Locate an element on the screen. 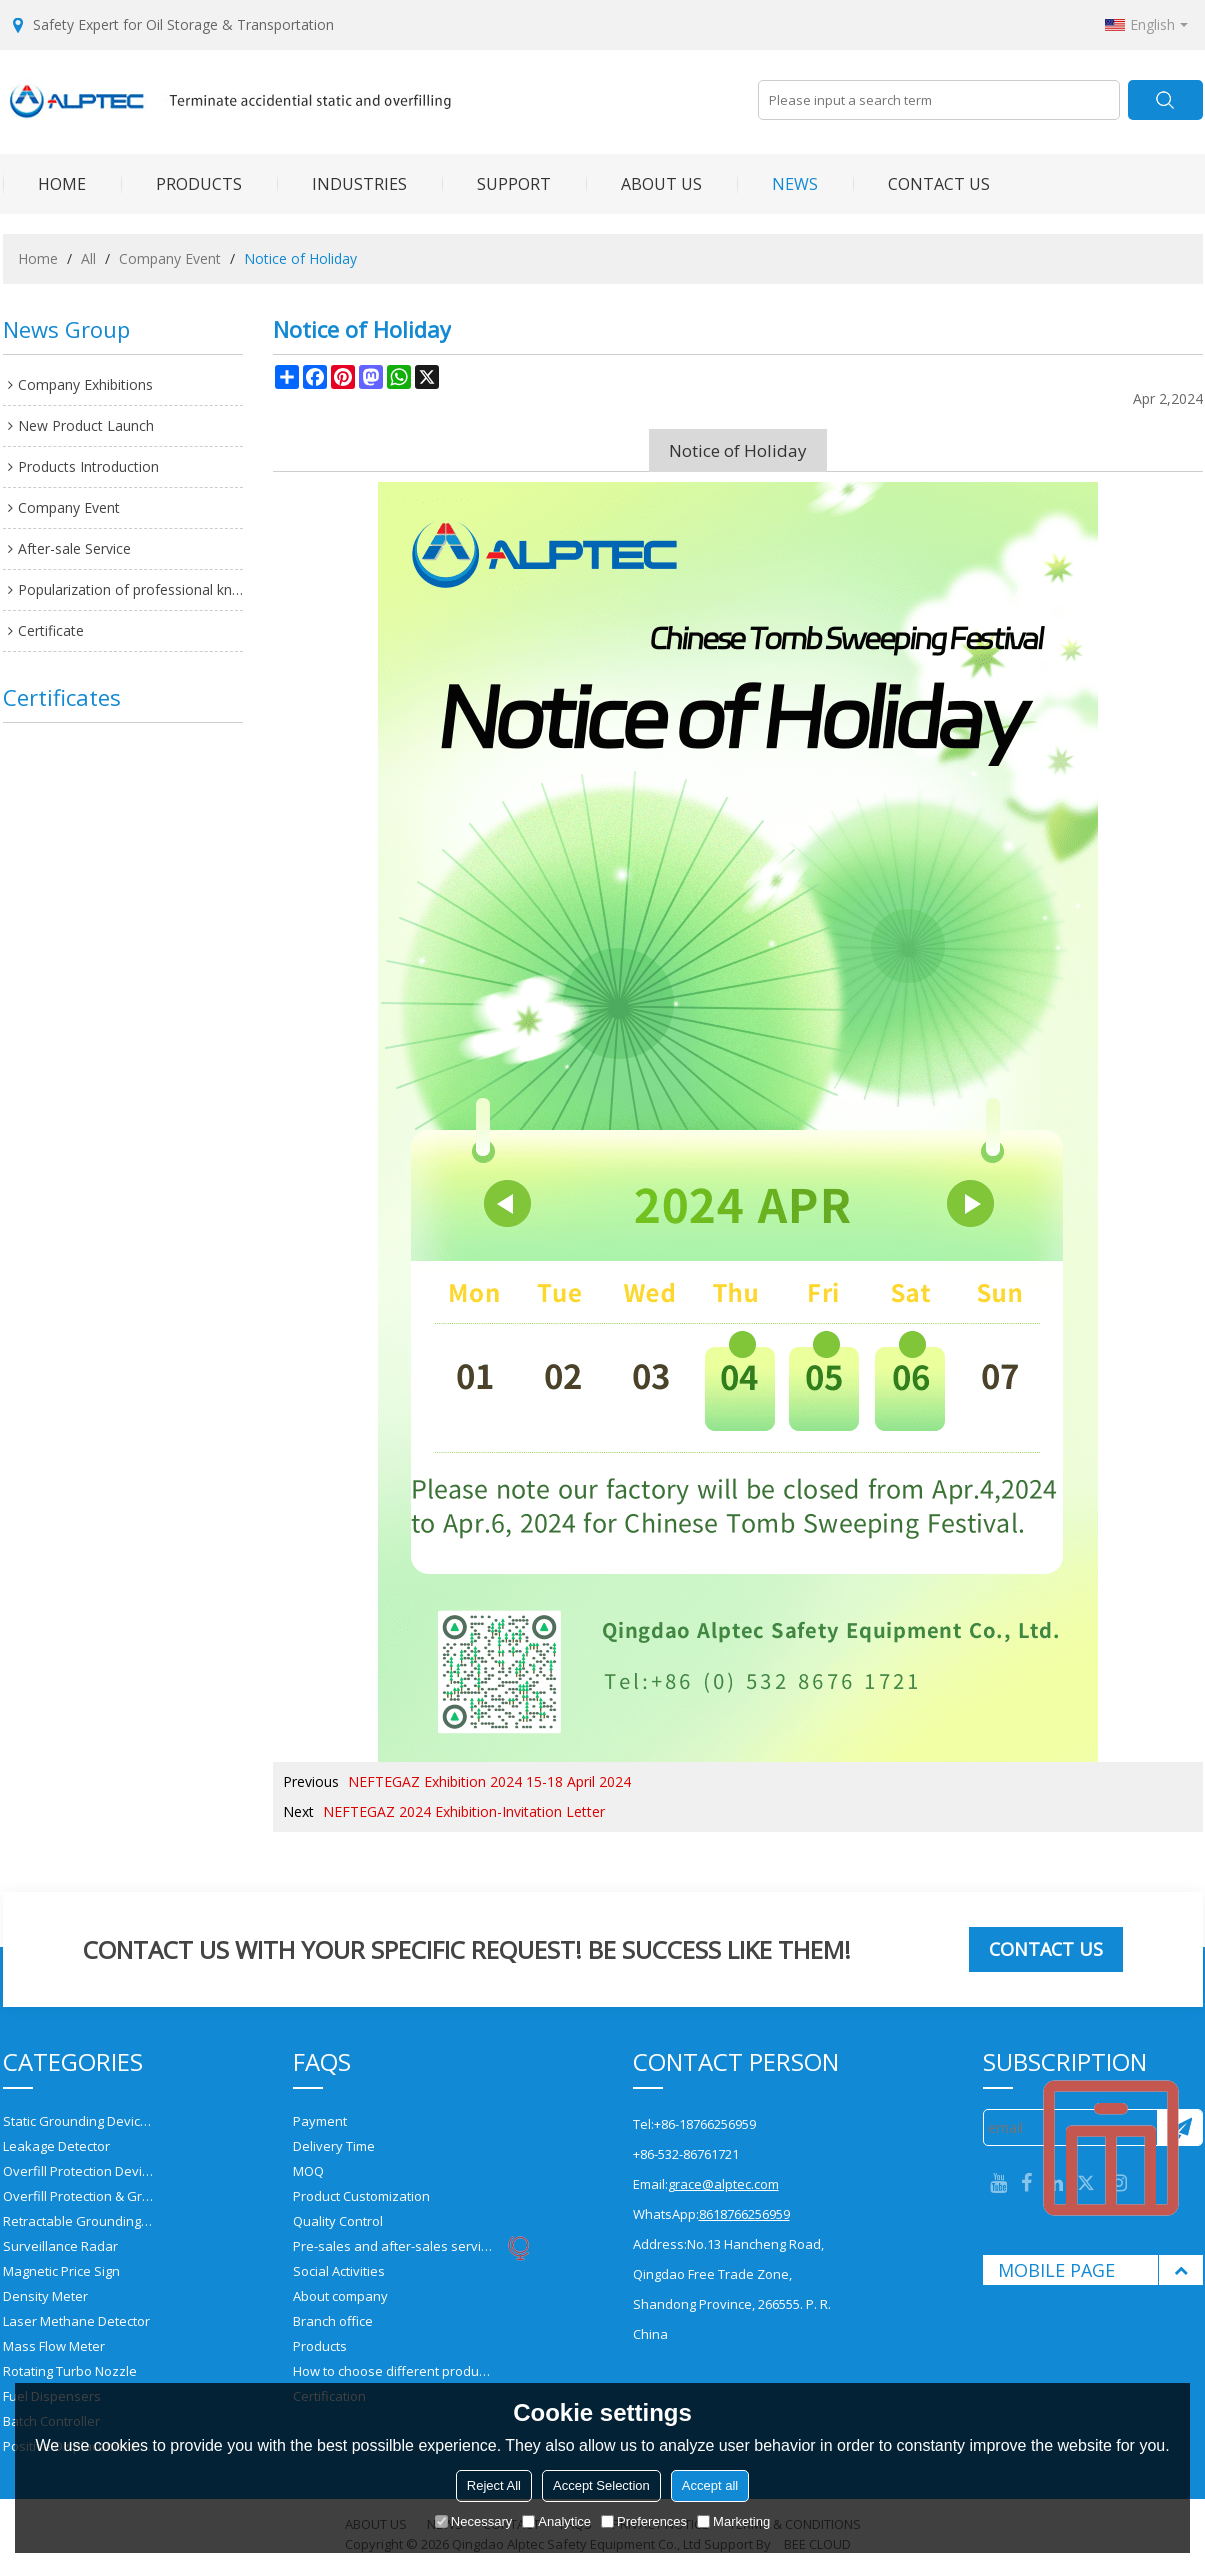 This screenshot has width=1205, height=2568. indicates elevator access nearby is located at coordinates (1111, 2148).